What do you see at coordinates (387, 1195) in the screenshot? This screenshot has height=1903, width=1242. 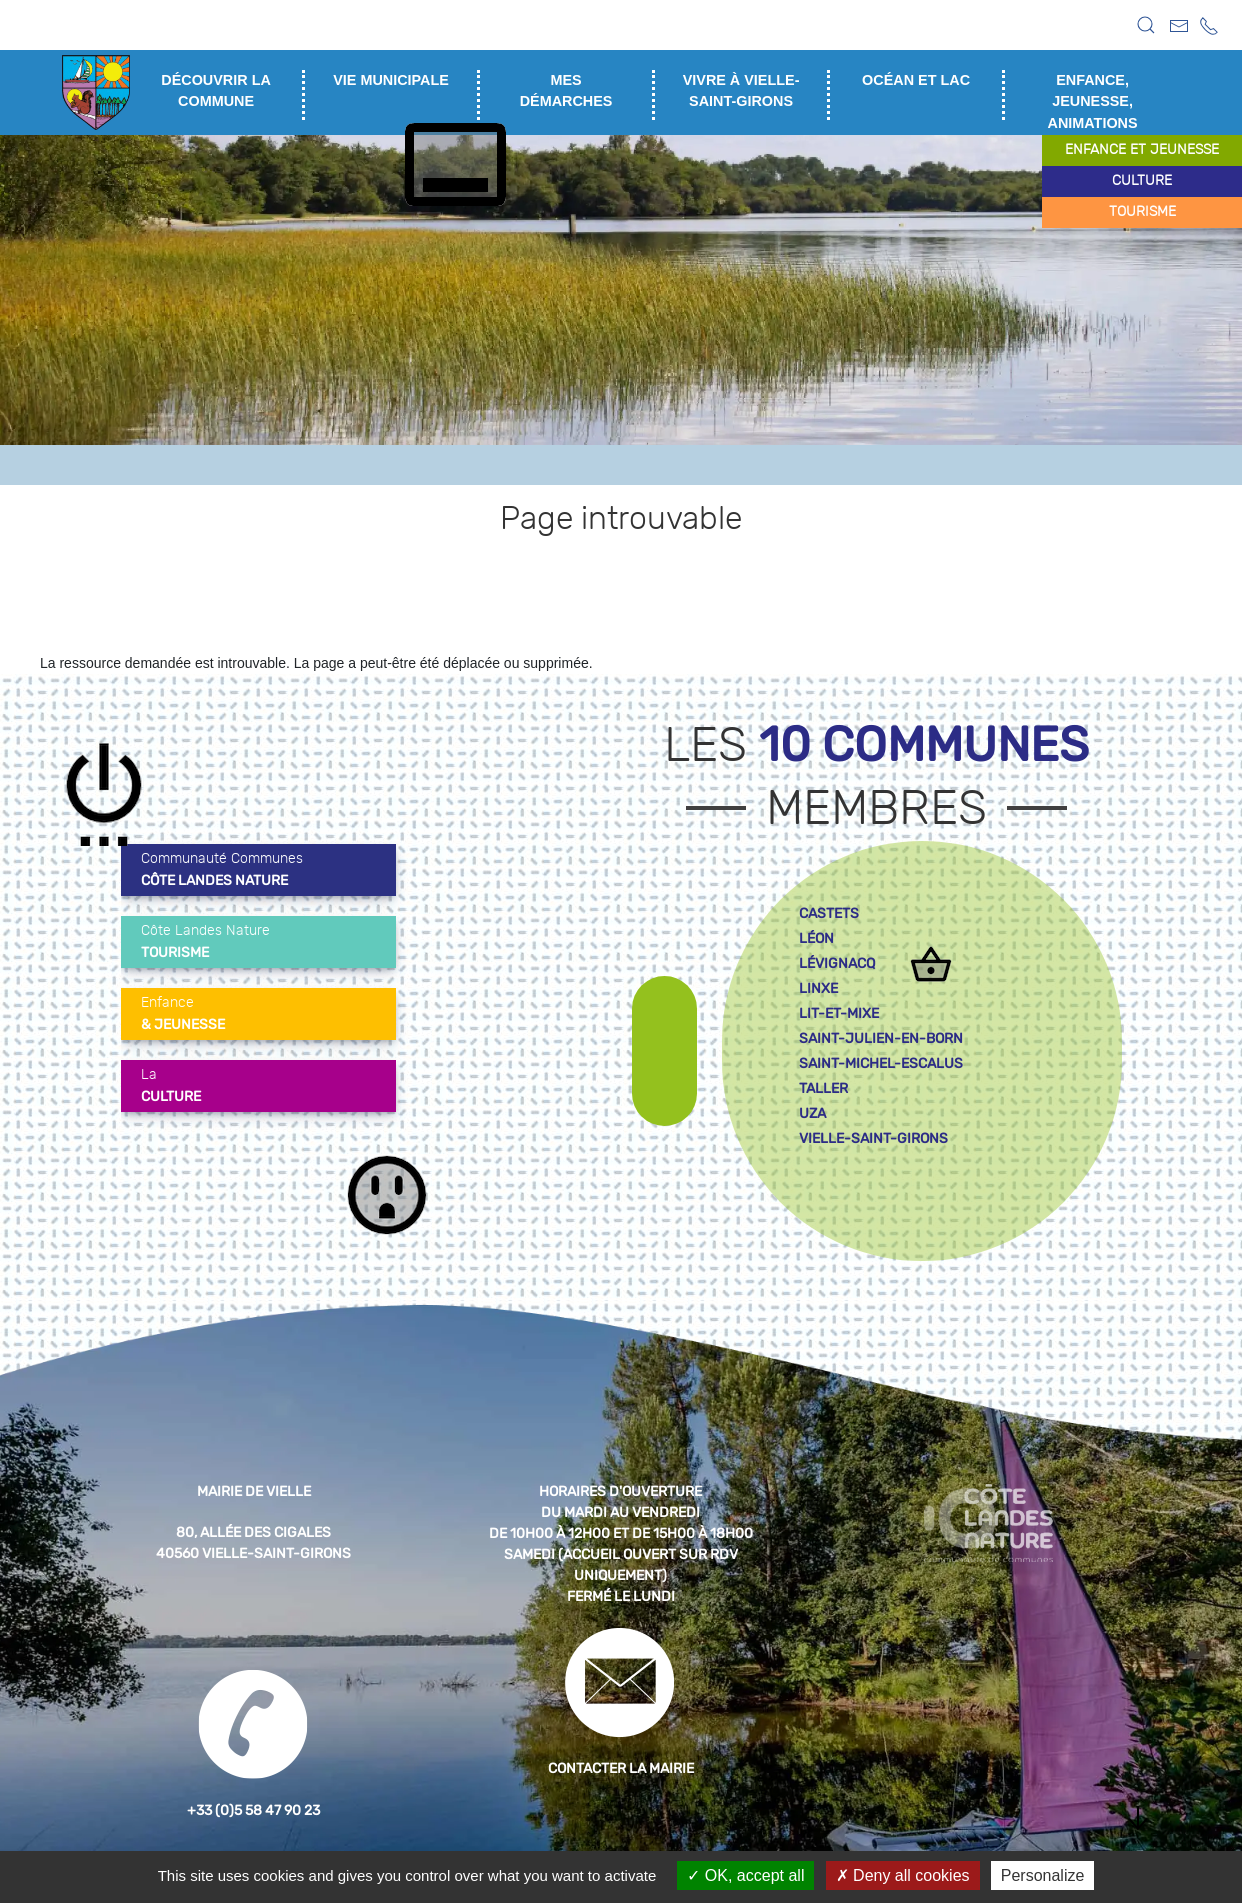 I see `indicates power outlet or electrical socket availability` at bounding box center [387, 1195].